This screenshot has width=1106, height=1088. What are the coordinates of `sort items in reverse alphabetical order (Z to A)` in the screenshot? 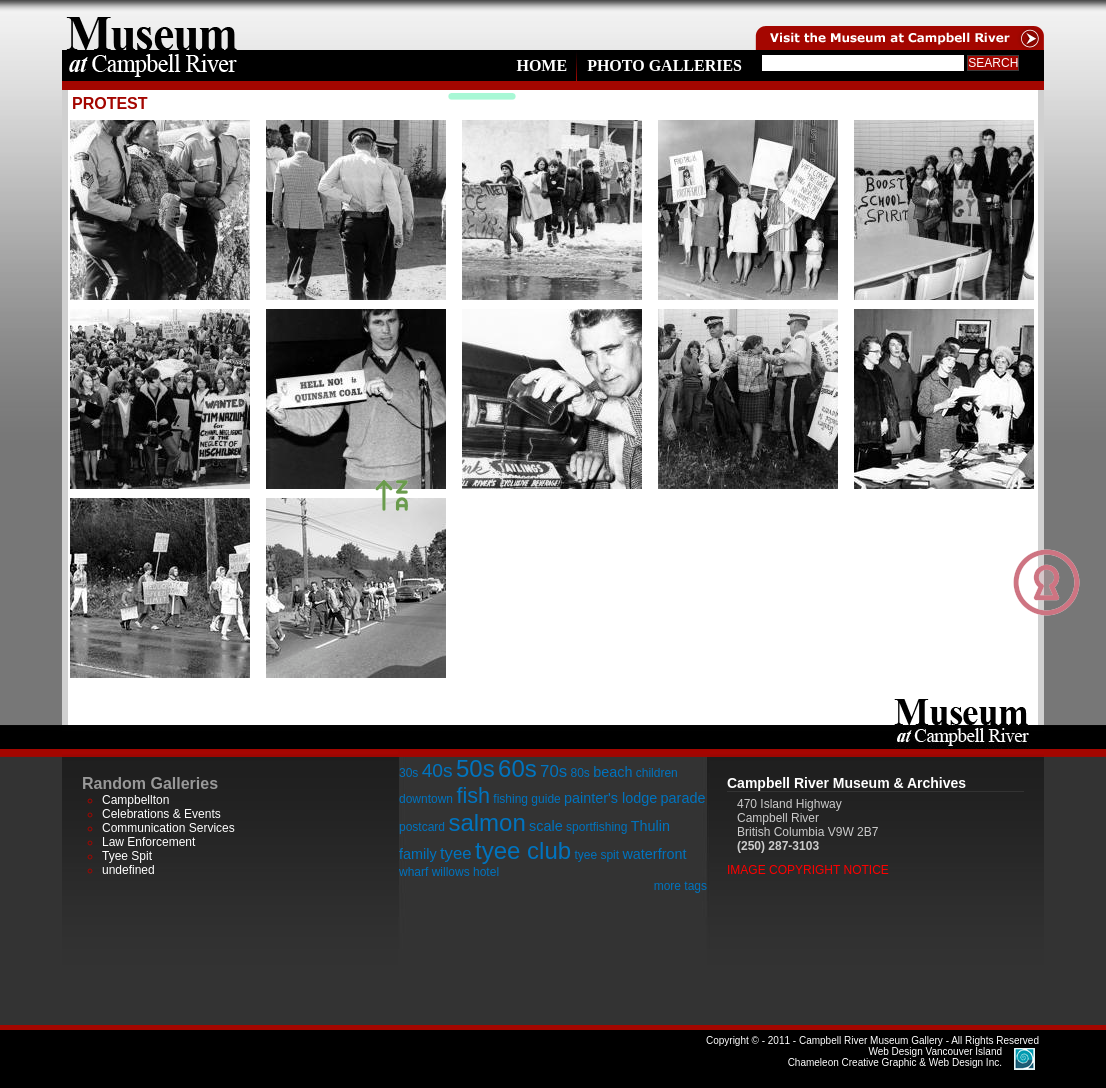 It's located at (392, 495).